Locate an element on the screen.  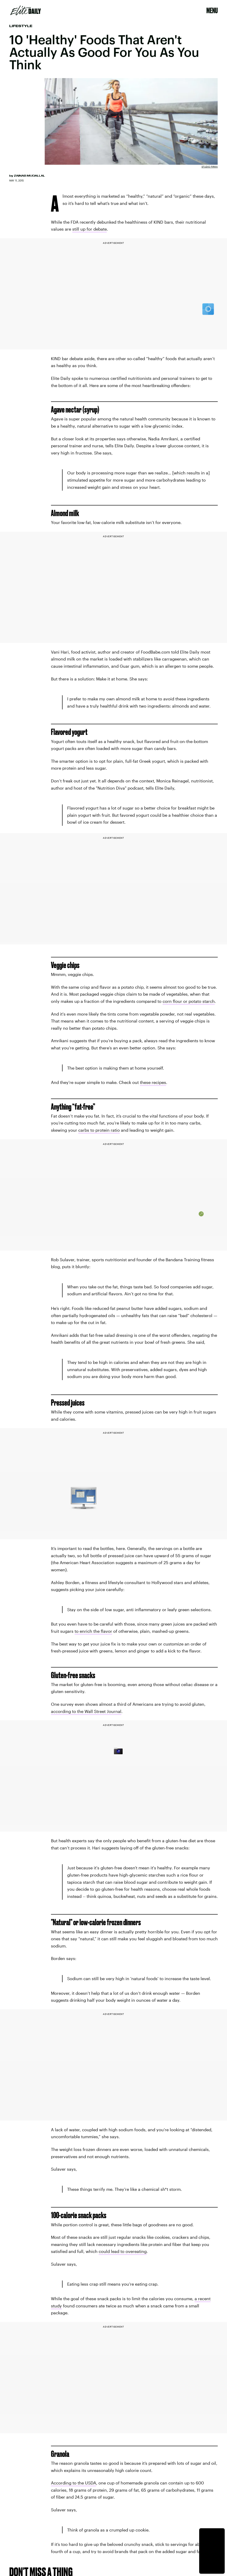
configure default applications for your system is located at coordinates (208, 309).